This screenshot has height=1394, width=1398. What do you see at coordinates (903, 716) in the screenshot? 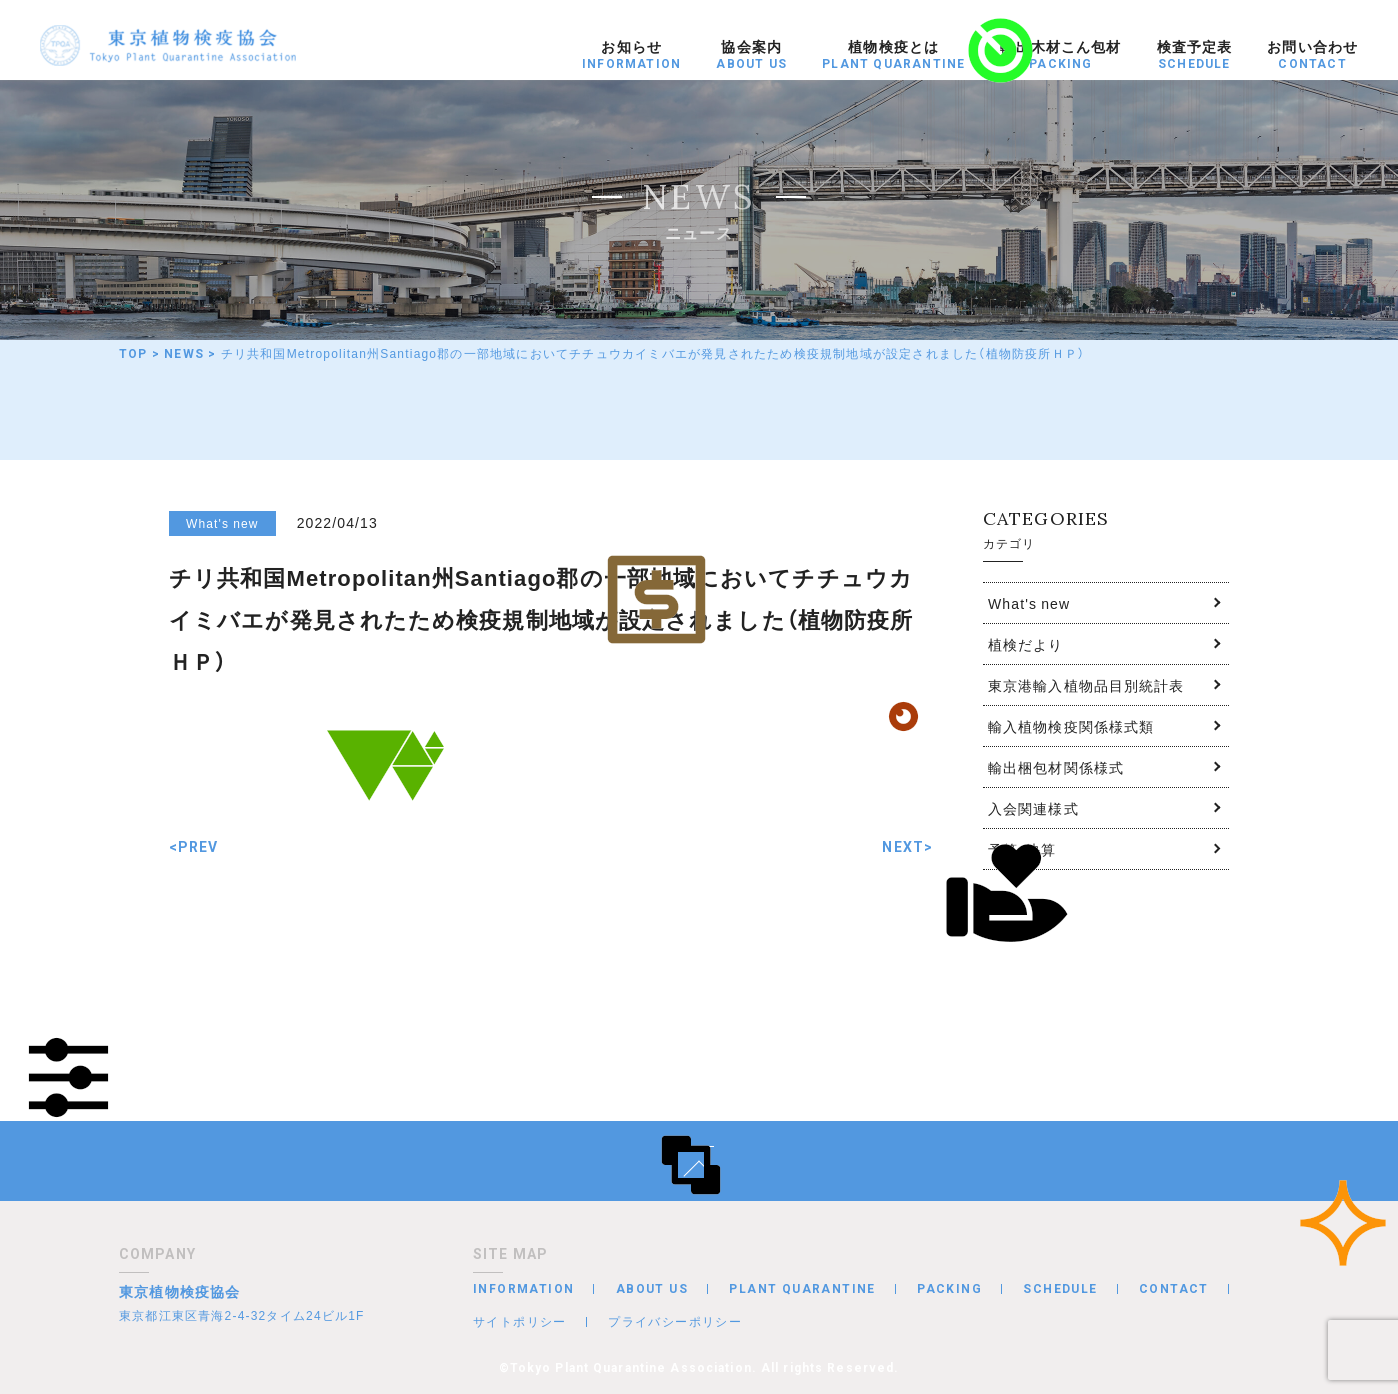
I see `view or preview content` at bounding box center [903, 716].